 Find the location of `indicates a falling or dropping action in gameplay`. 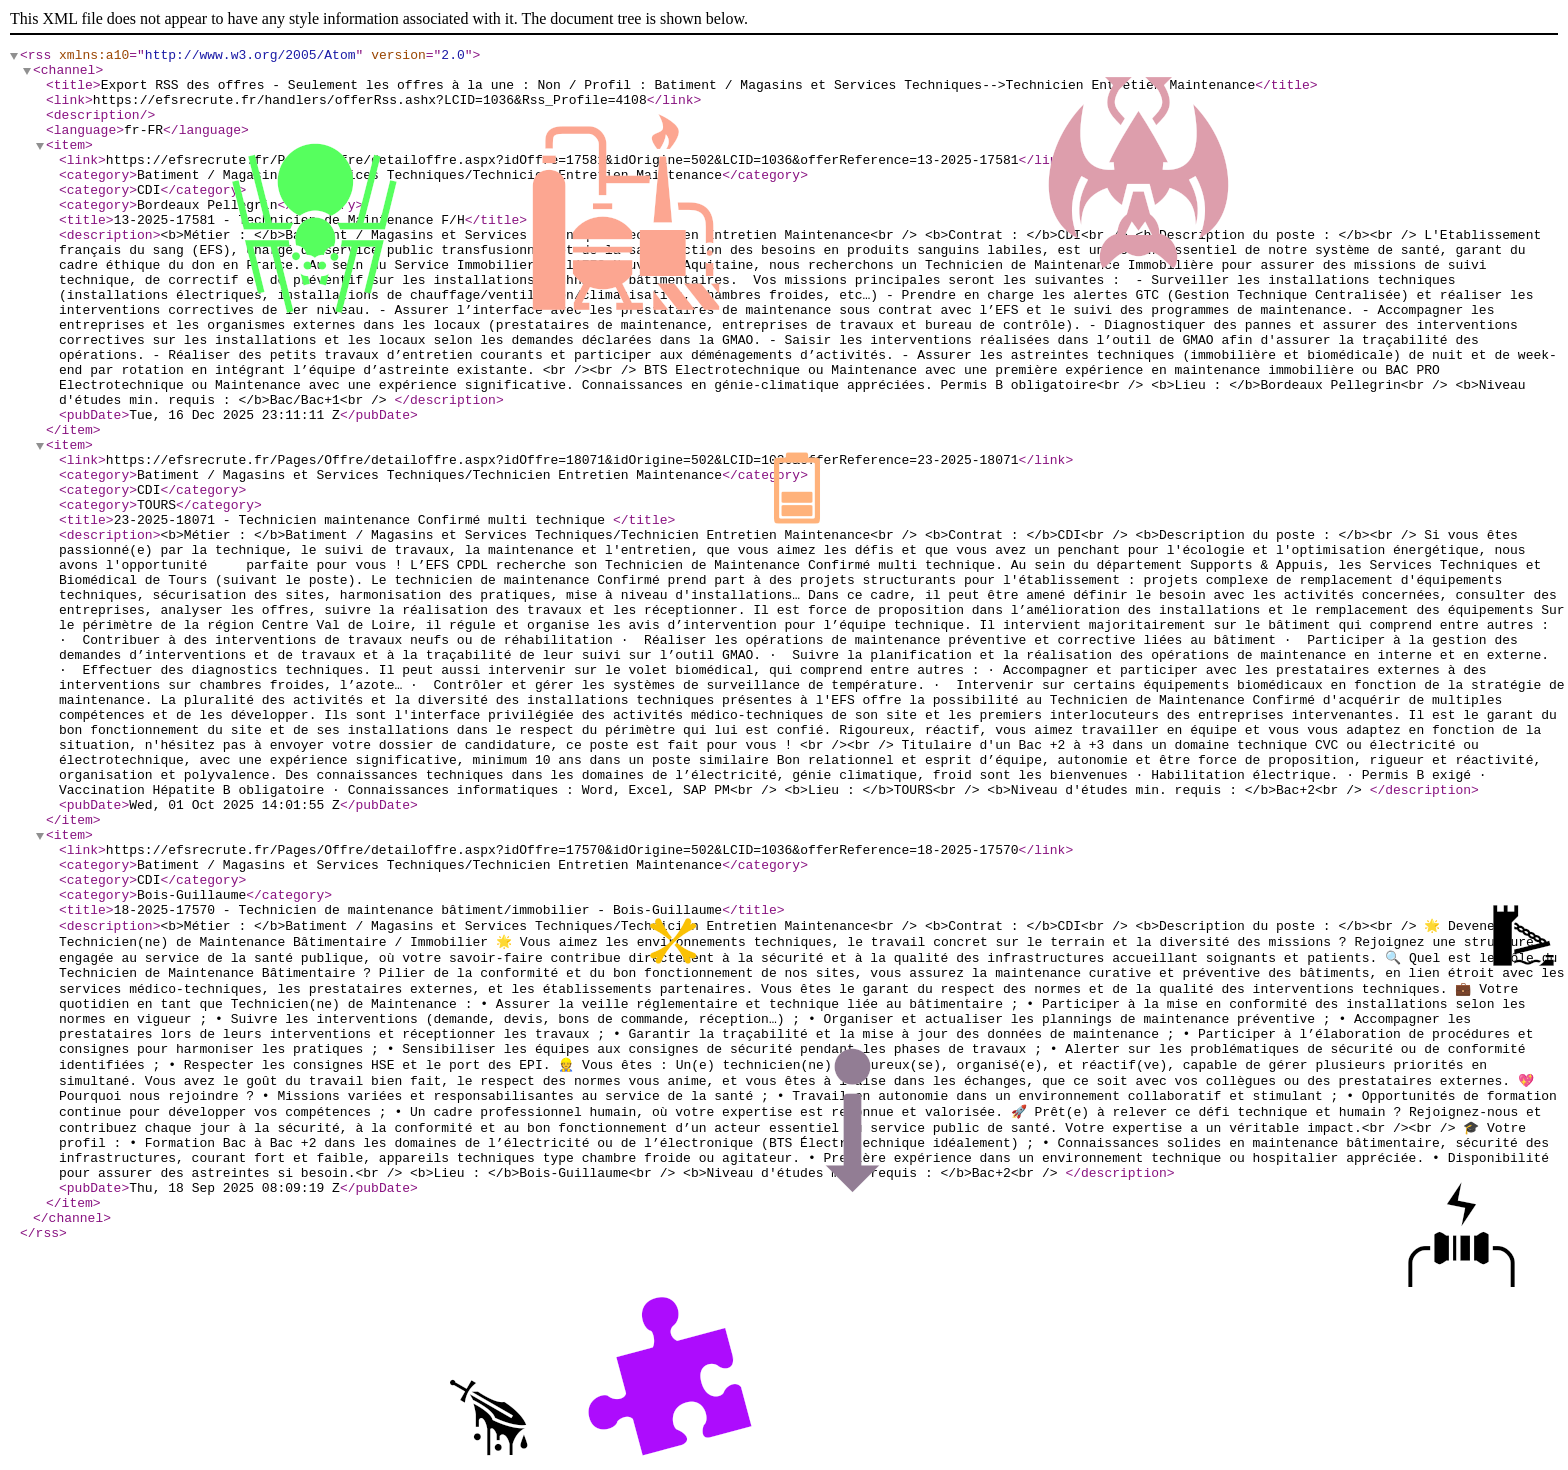

indicates a falling or dropping action in gameplay is located at coordinates (852, 1120).